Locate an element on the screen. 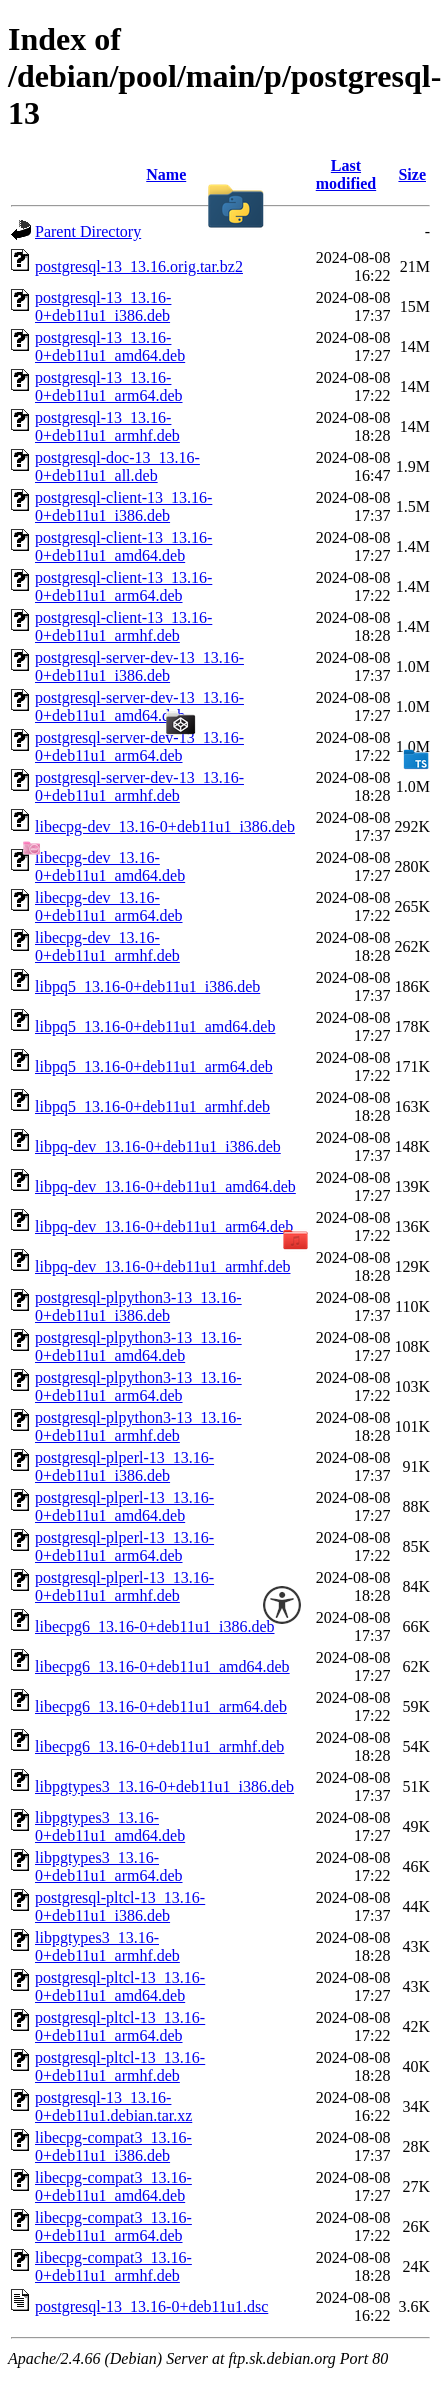  open CodePen projects folder is located at coordinates (180, 723).